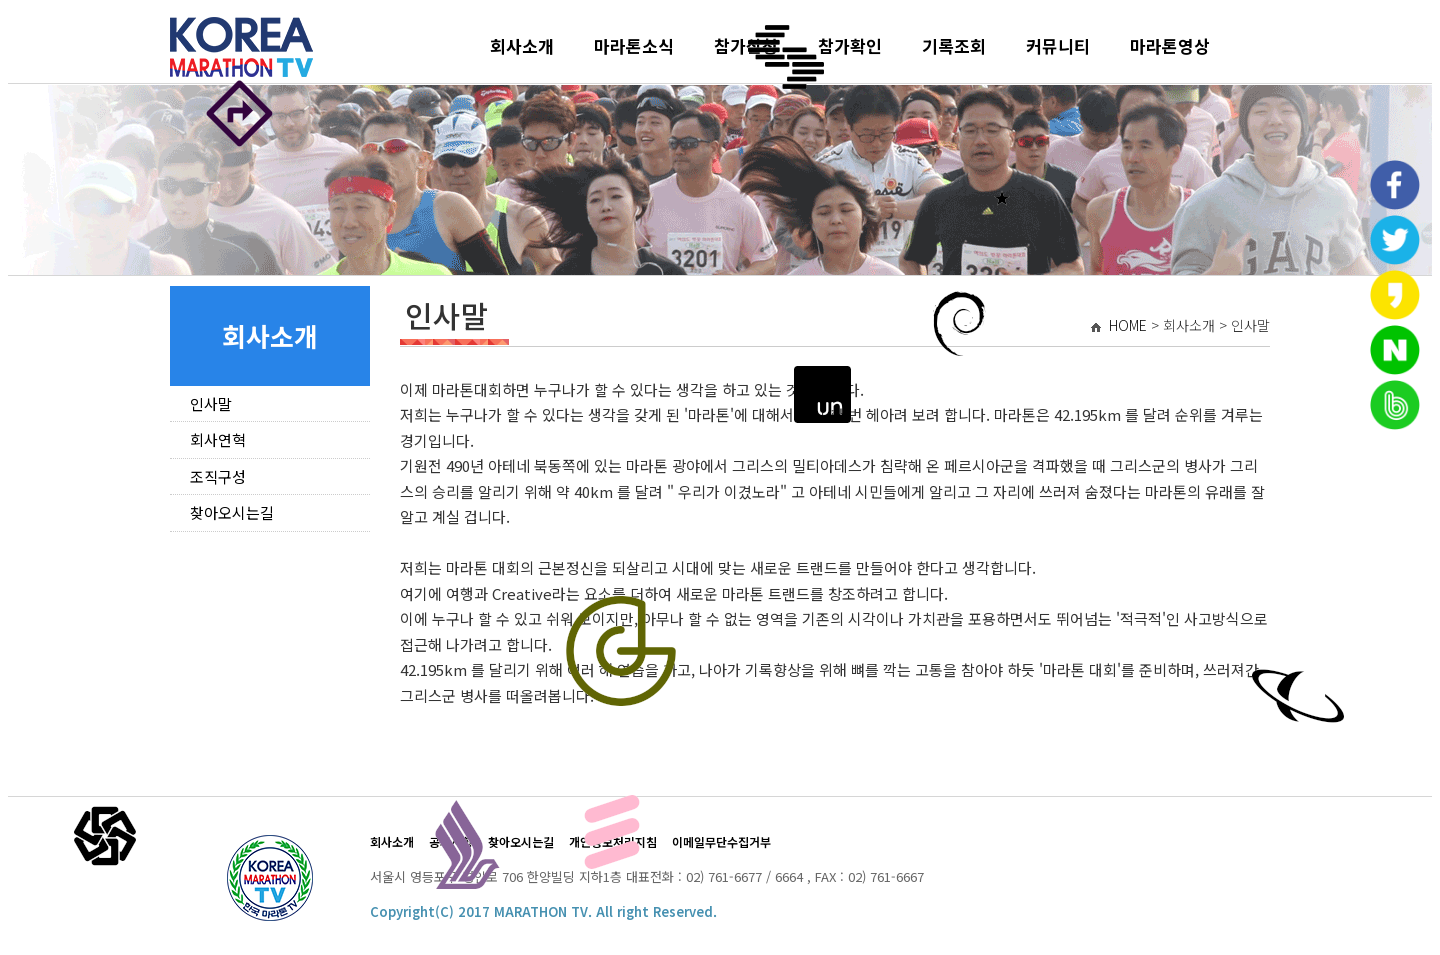 Image resolution: width=1440 pixels, height=955 pixels. Describe the element at coordinates (1298, 696) in the screenshot. I see `saturn brand logo` at that location.